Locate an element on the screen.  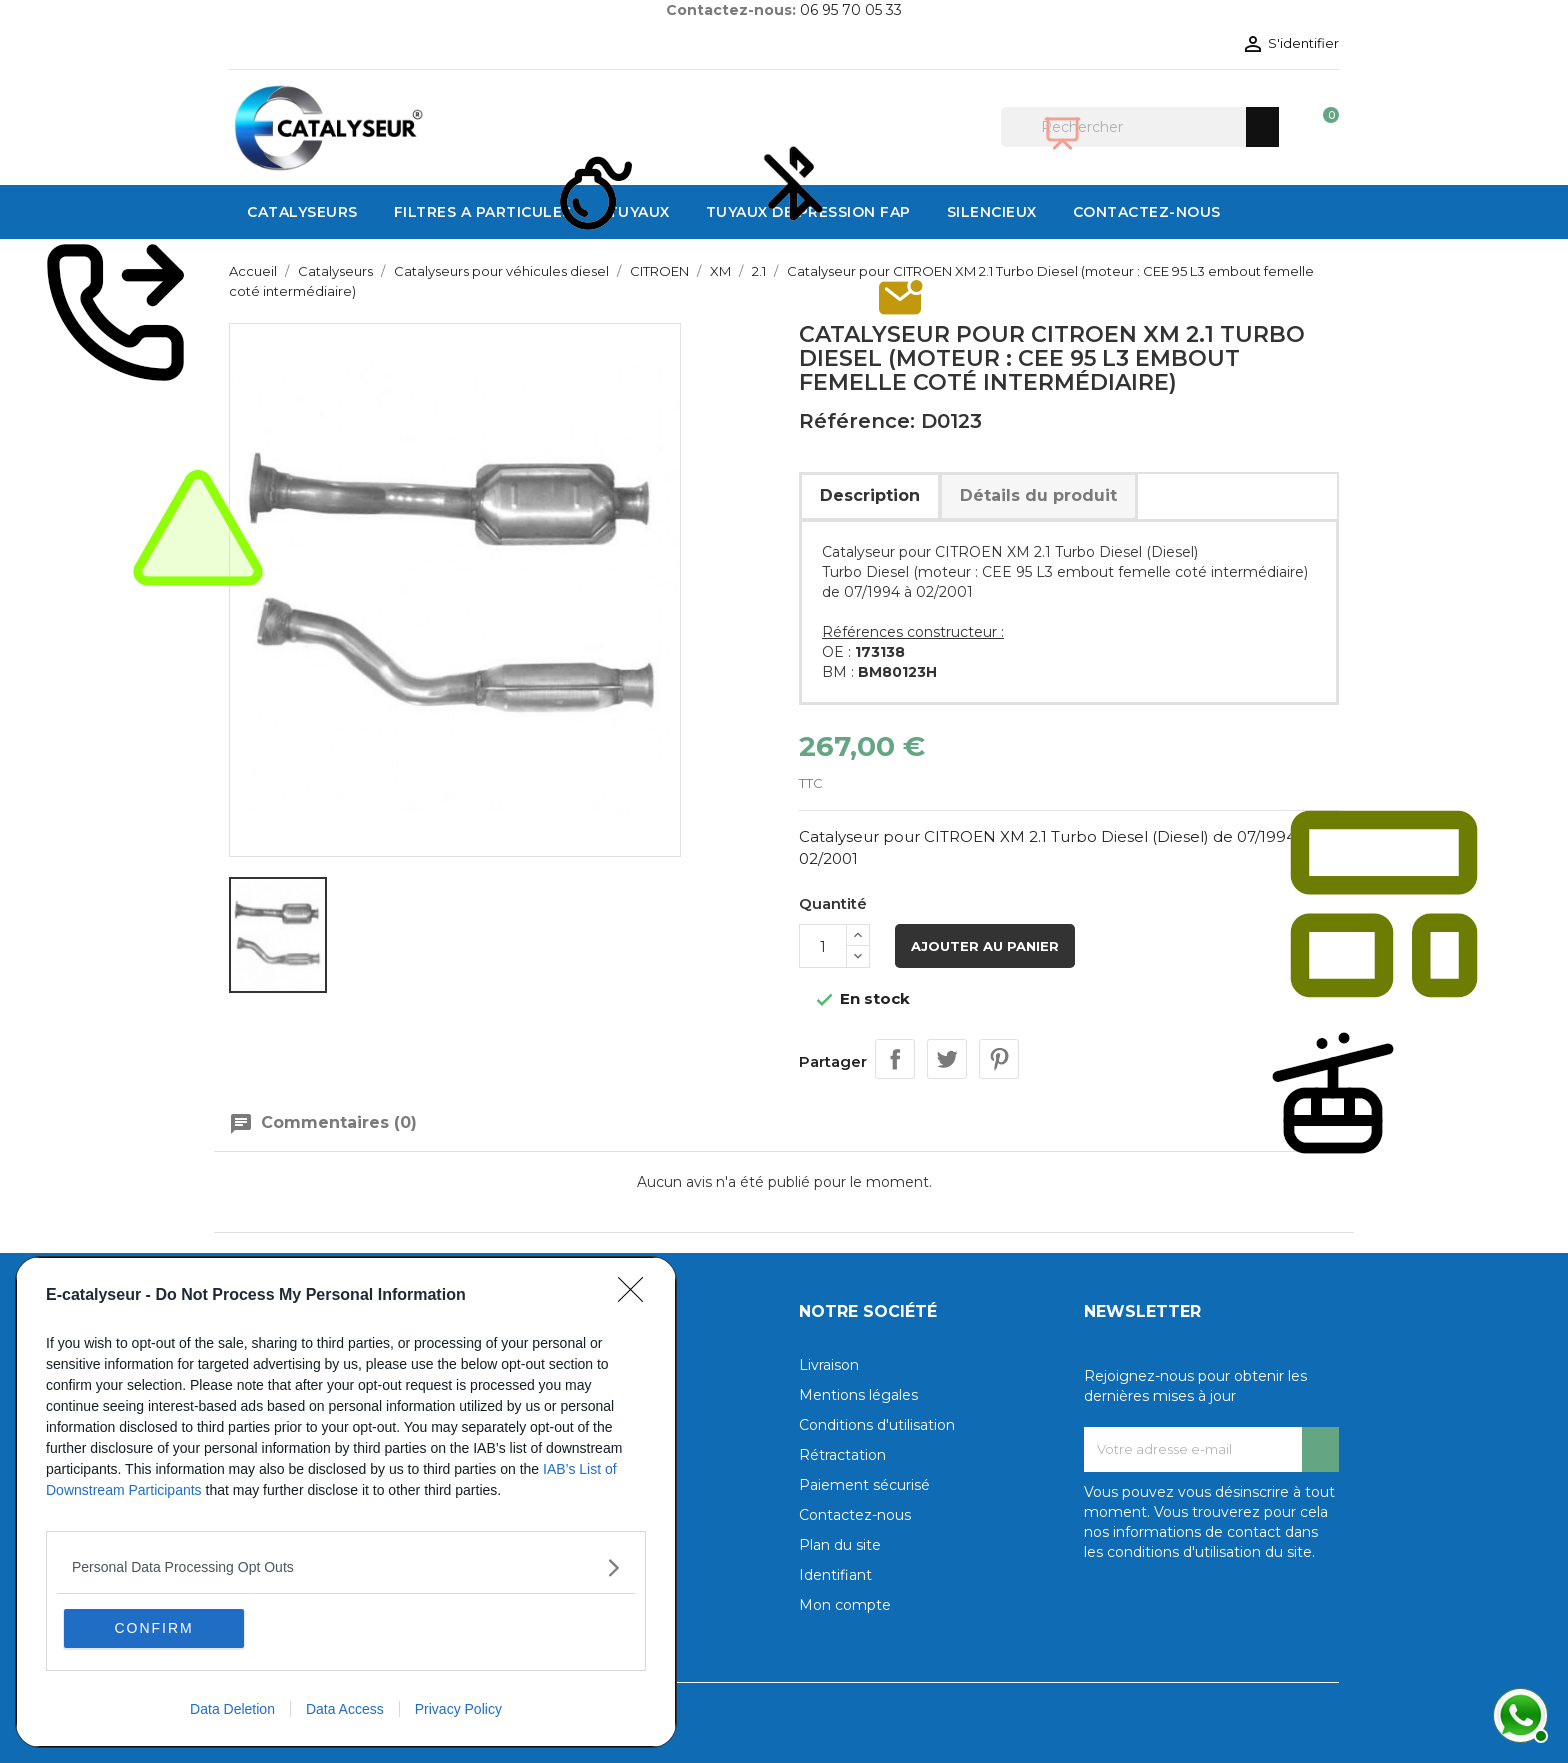
play or start media content is located at coordinates (198, 530).